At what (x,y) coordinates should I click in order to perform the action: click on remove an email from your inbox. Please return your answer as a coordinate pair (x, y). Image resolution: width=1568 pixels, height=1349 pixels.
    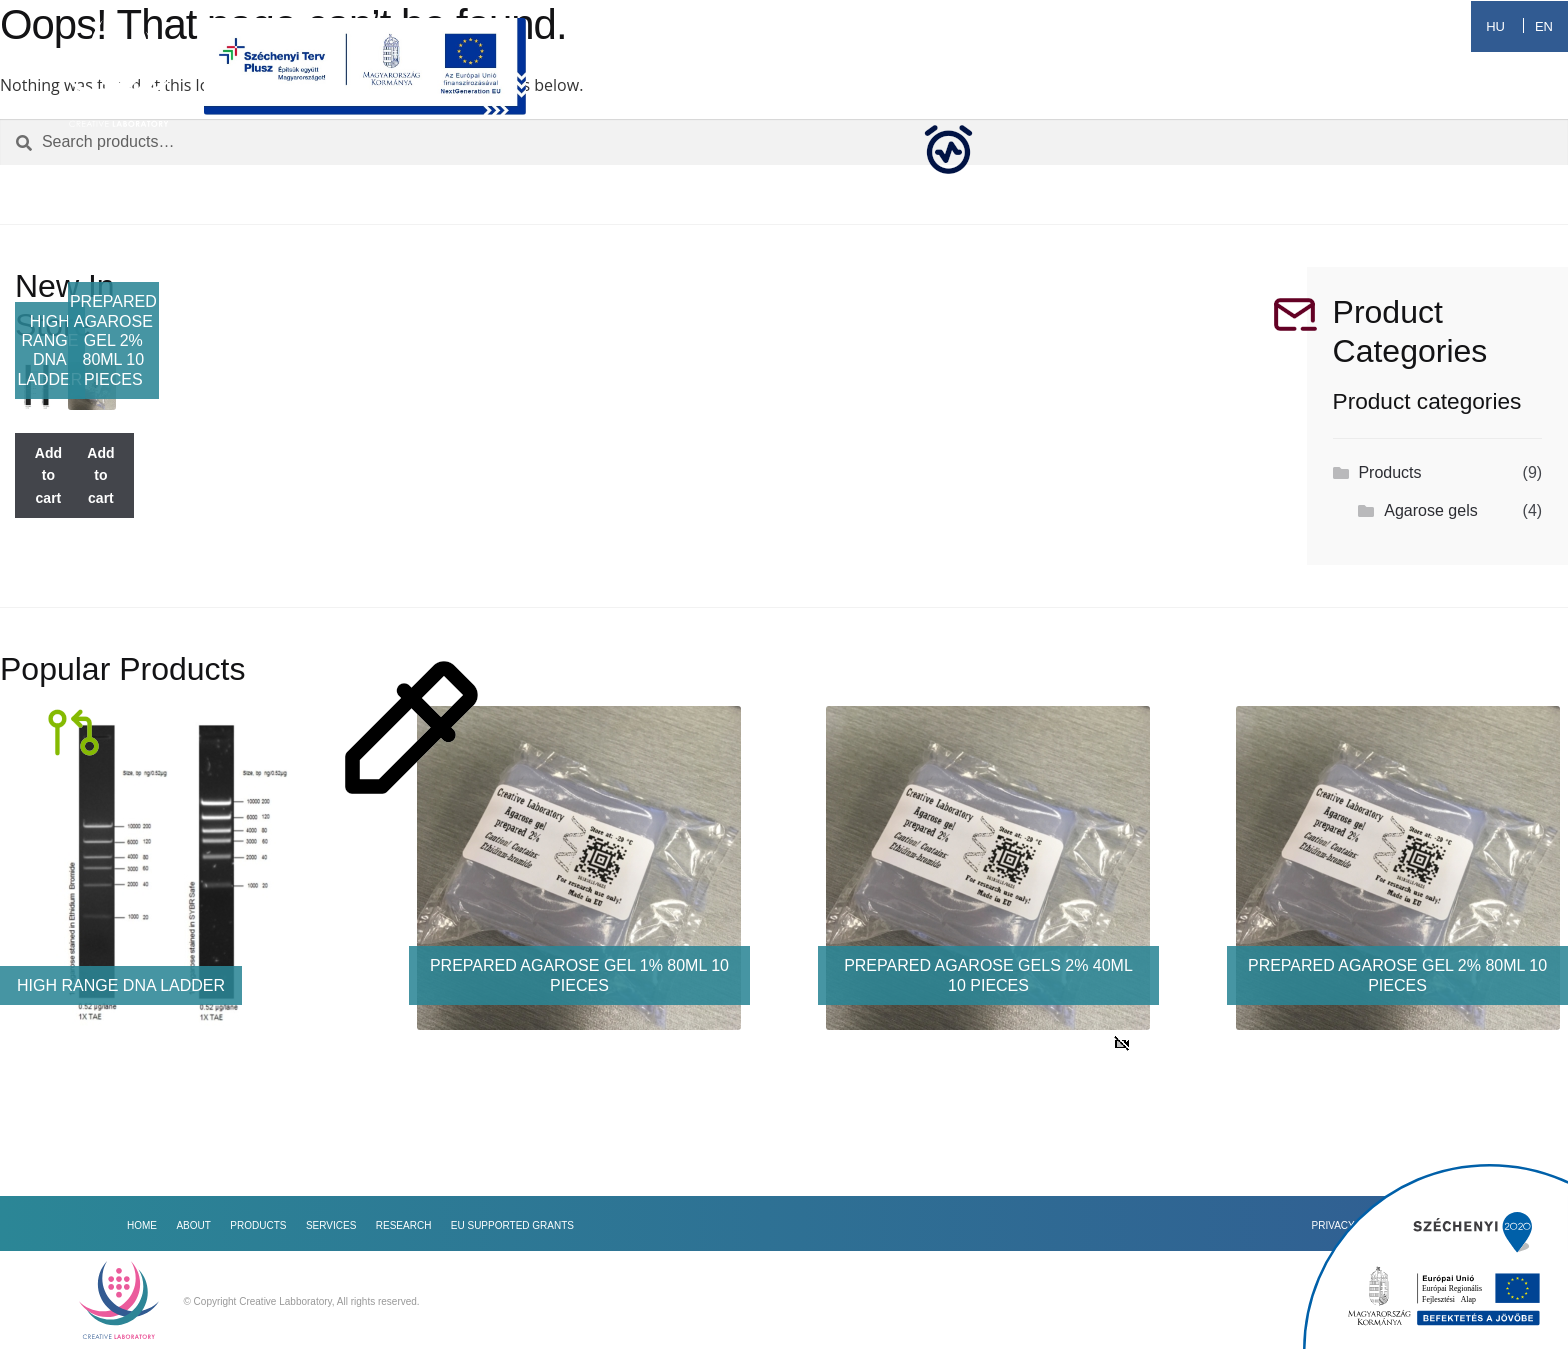
    Looking at the image, I should click on (1294, 314).